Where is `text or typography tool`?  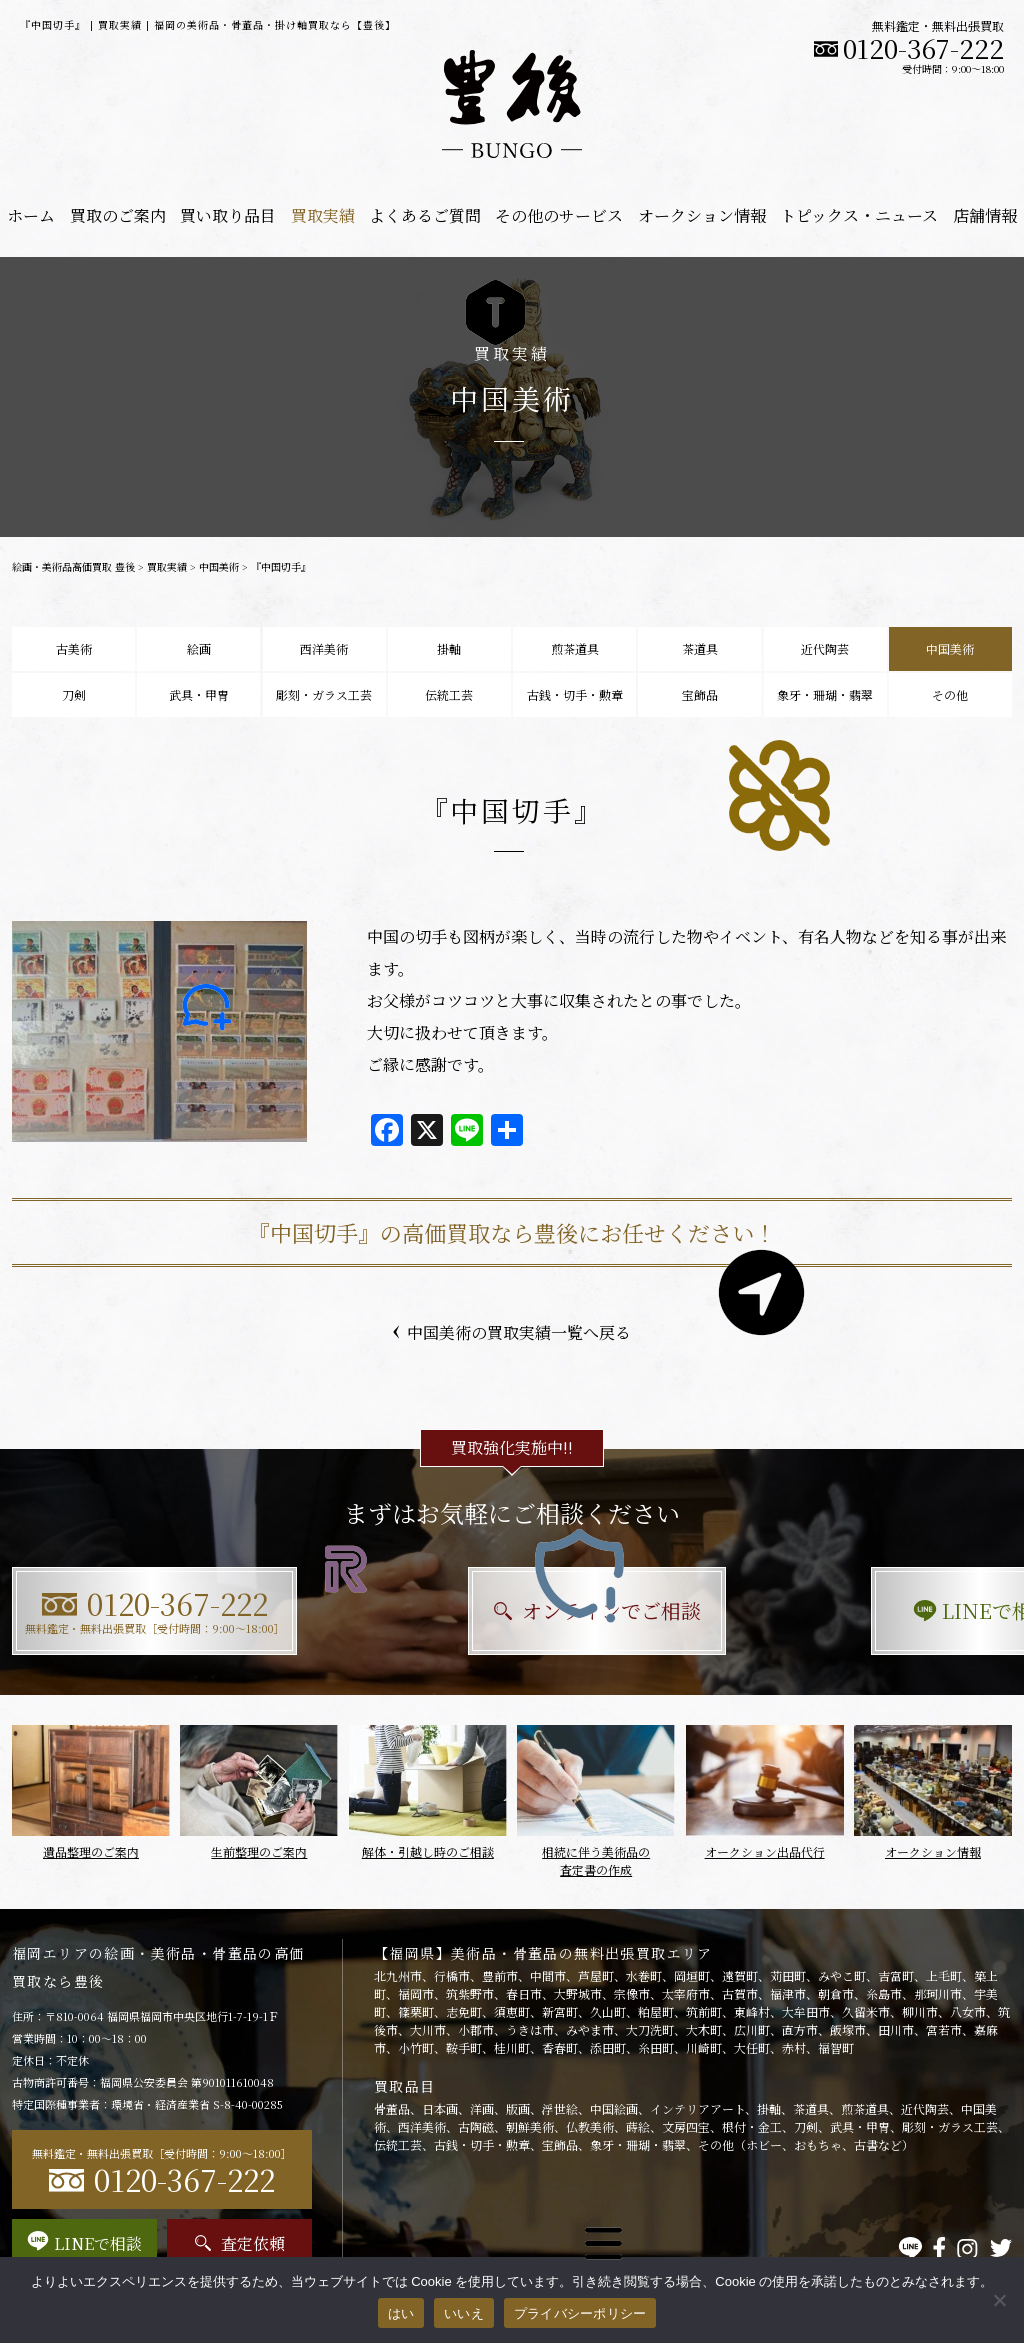
text or typography tool is located at coordinates (495, 312).